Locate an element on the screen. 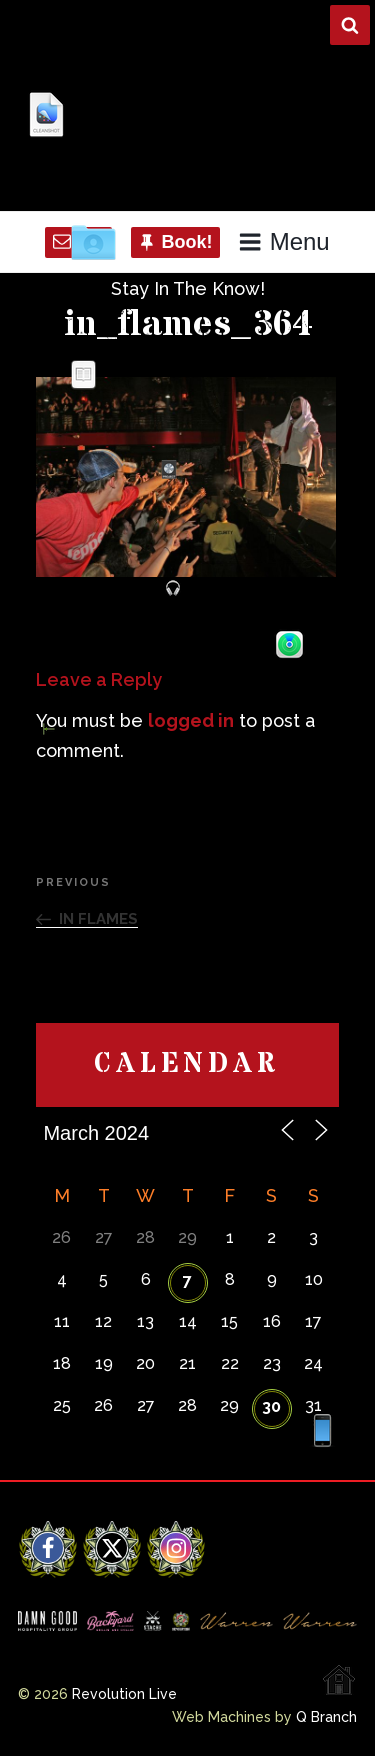 This screenshot has height=1756, width=375. open a screenshot or capture in CleanShot X is located at coordinates (46, 114).